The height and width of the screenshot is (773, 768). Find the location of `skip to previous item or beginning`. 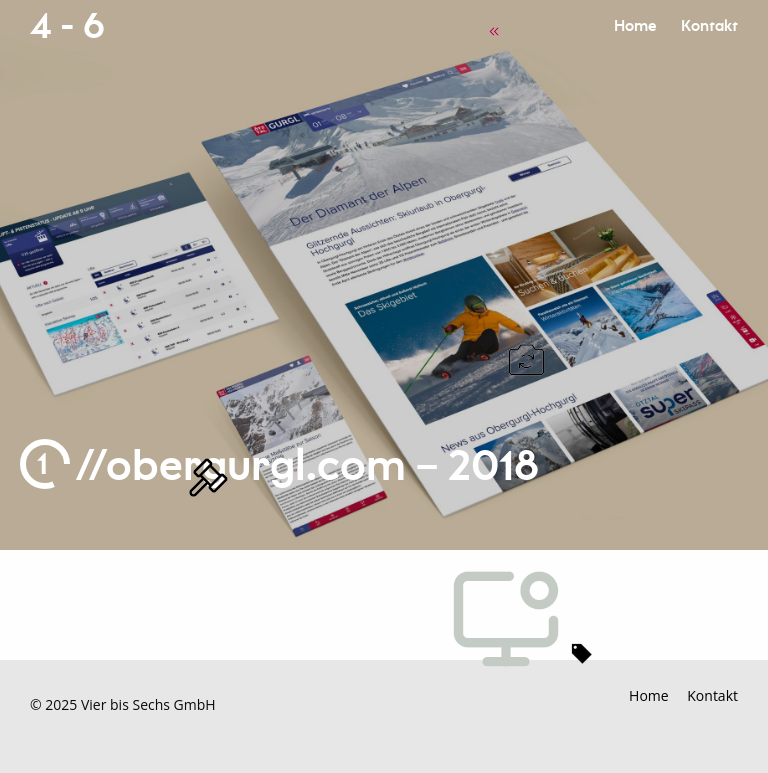

skip to previous item or beginning is located at coordinates (494, 31).